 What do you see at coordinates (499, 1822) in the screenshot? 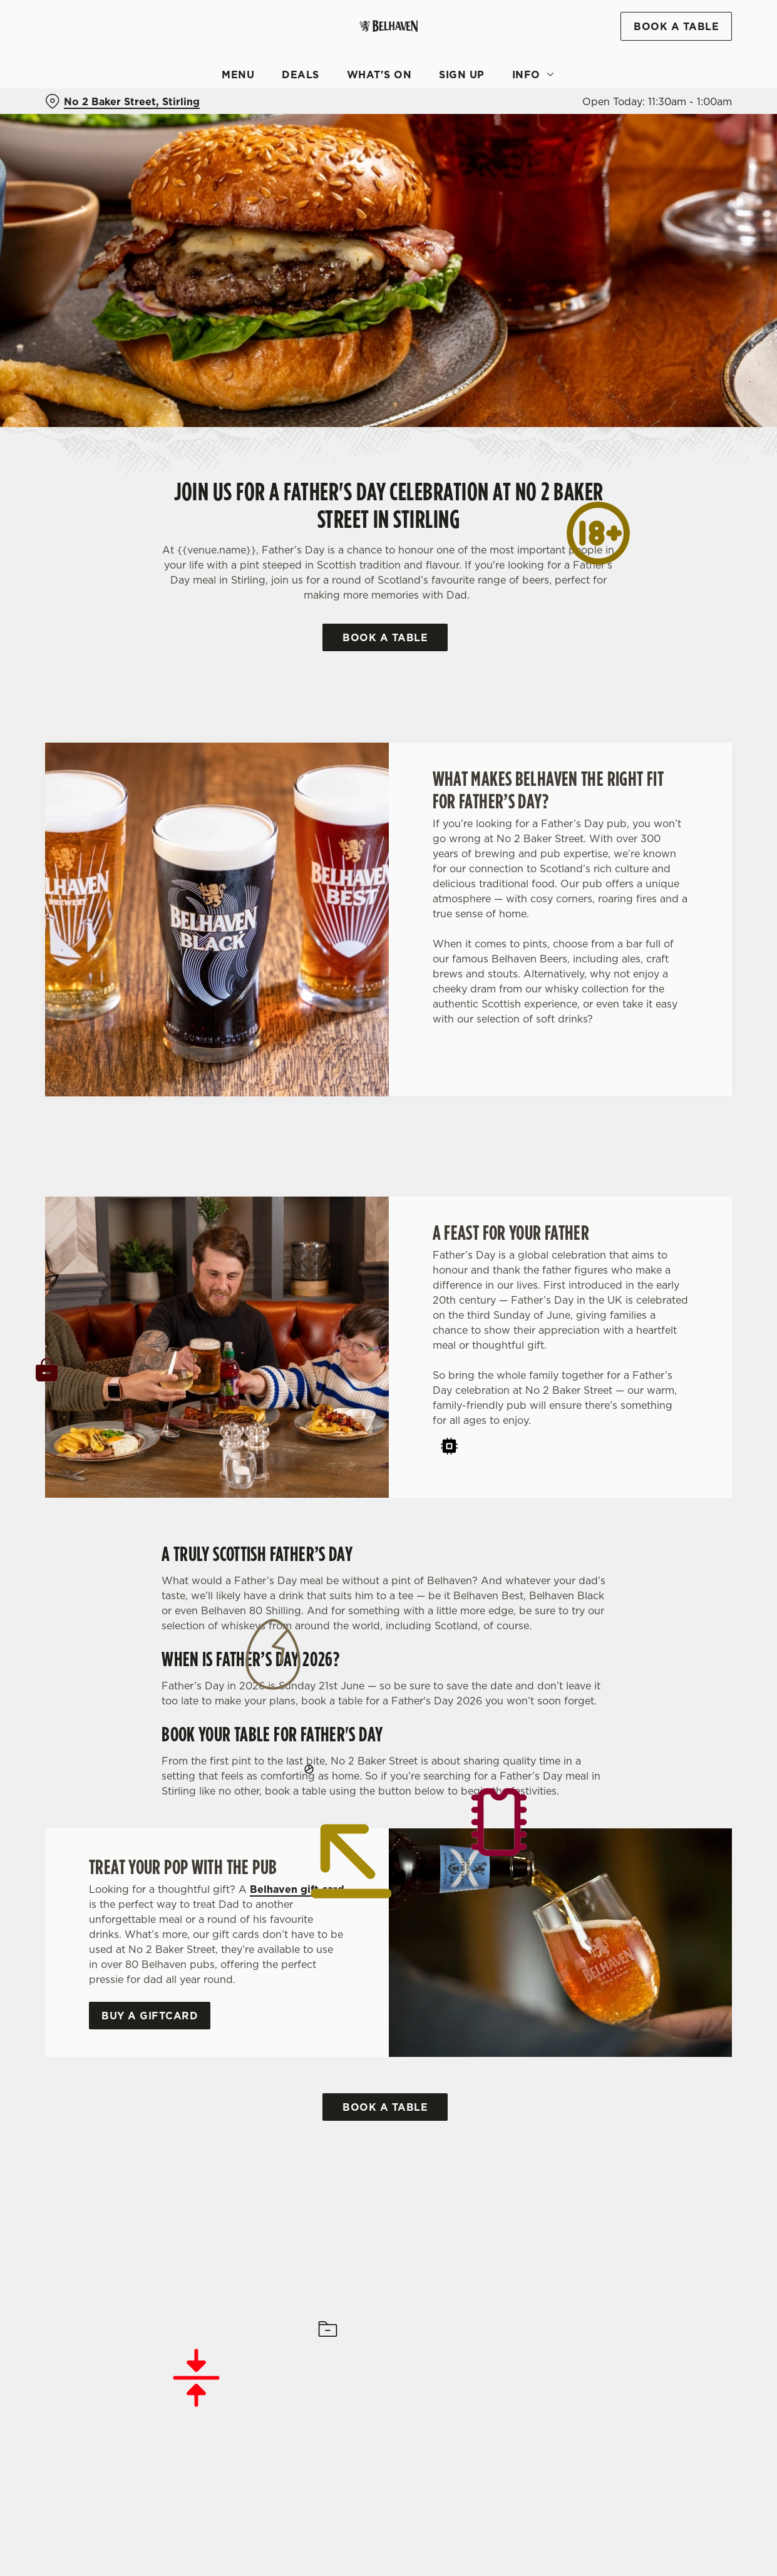
I see `view processor or hardware information` at bounding box center [499, 1822].